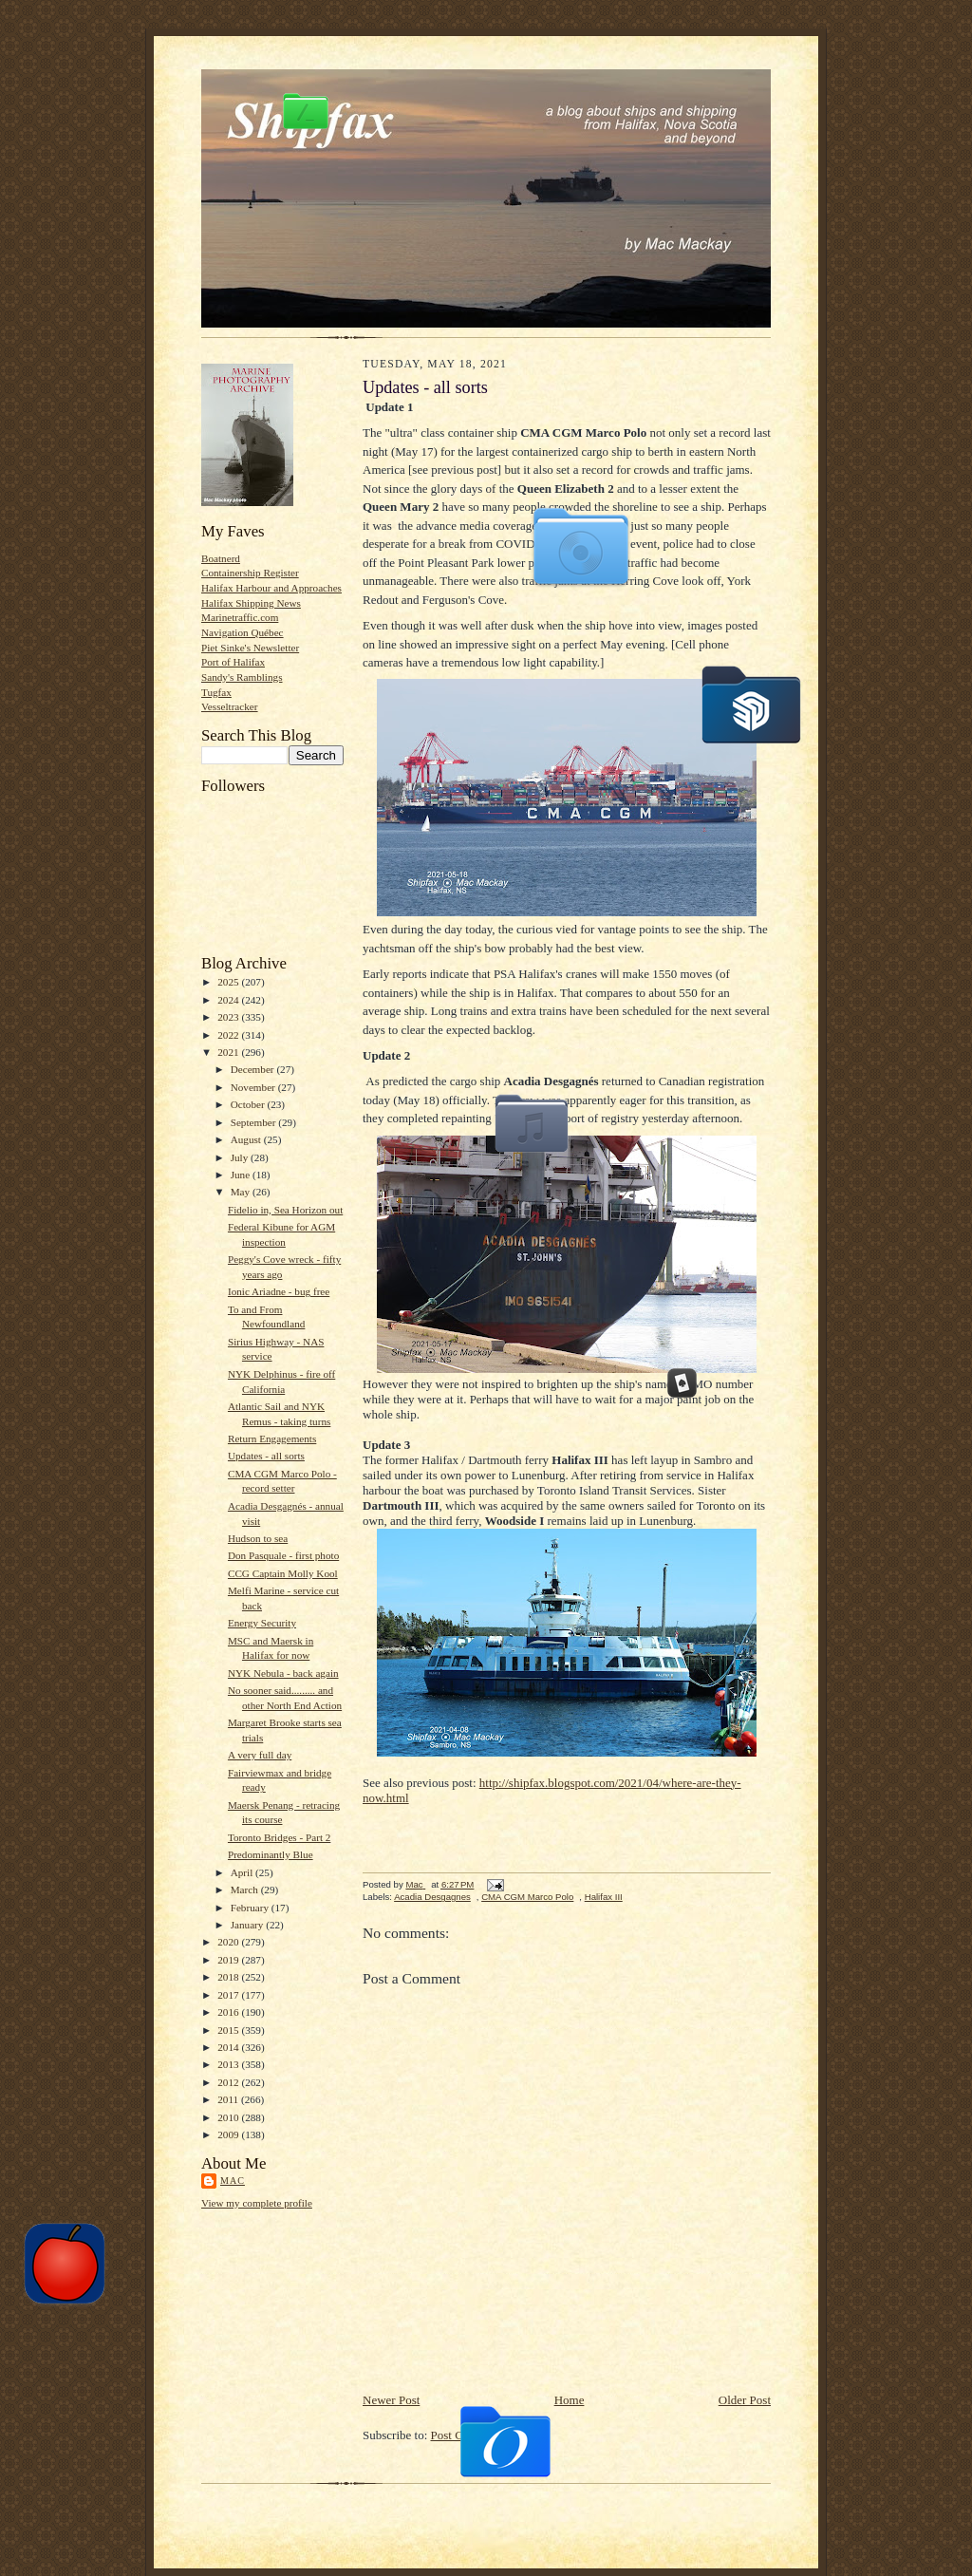 Image resolution: width=972 pixels, height=2576 pixels. Describe the element at coordinates (532, 1123) in the screenshot. I see `open your music files folder` at that location.